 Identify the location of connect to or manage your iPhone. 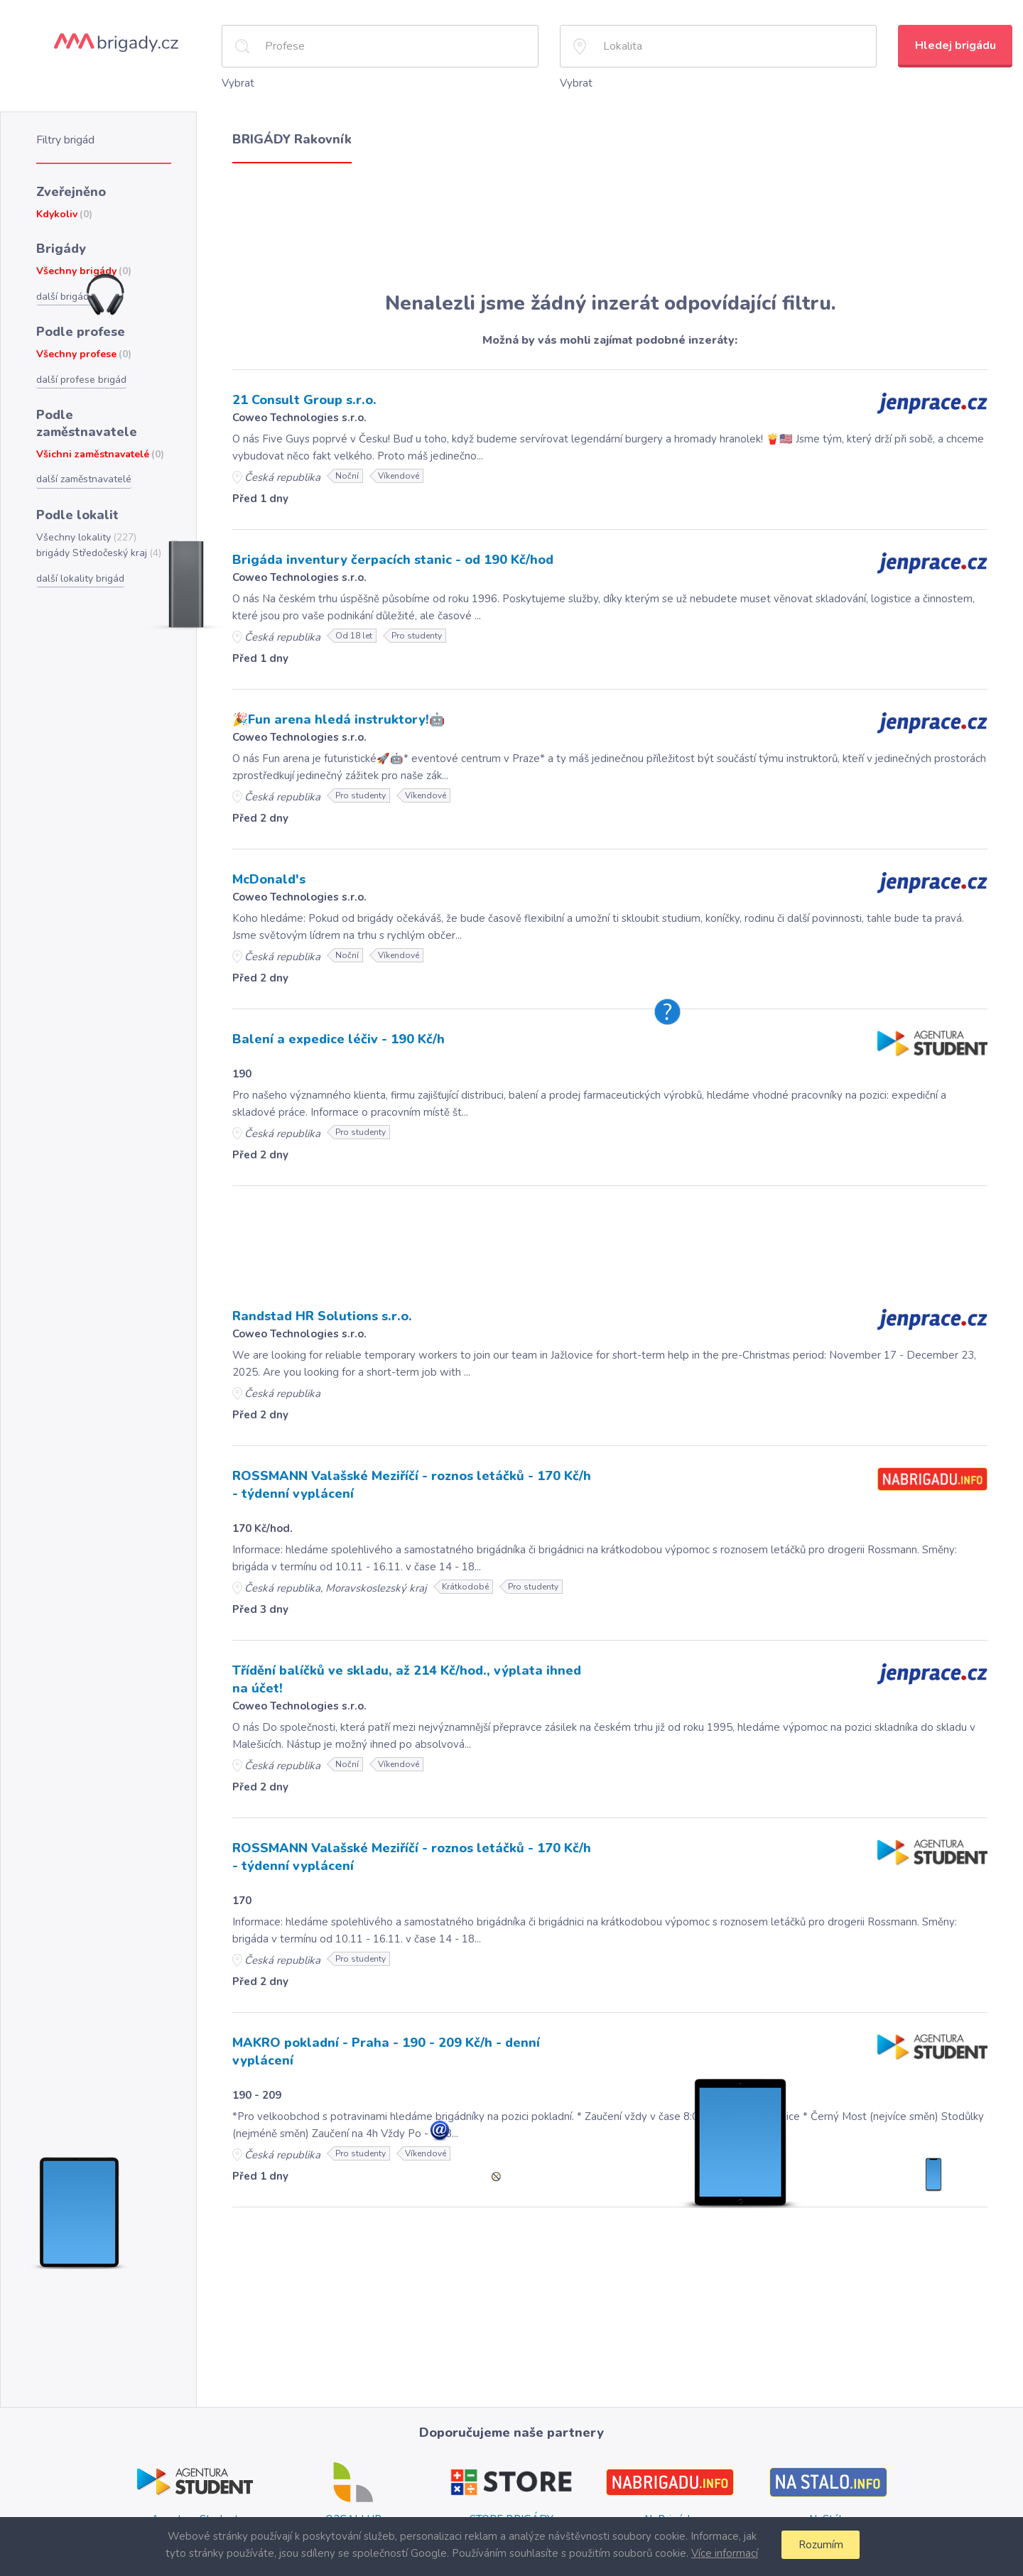
(933, 2175).